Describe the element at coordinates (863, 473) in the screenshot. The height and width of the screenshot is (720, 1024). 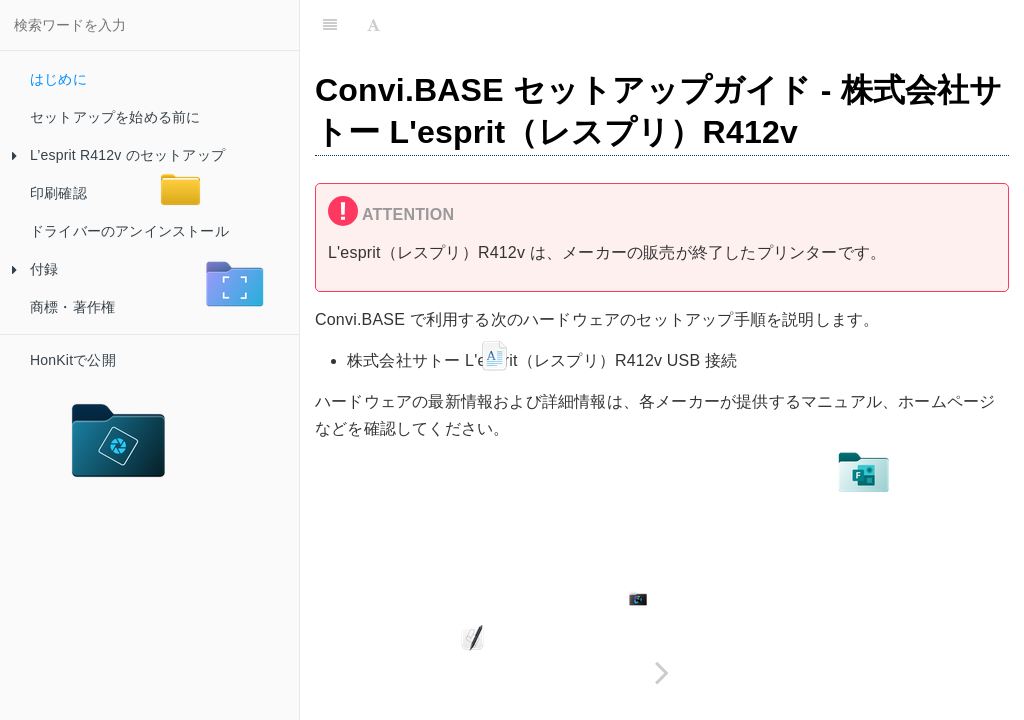
I see `folder containing Microsoft Forms files` at that location.